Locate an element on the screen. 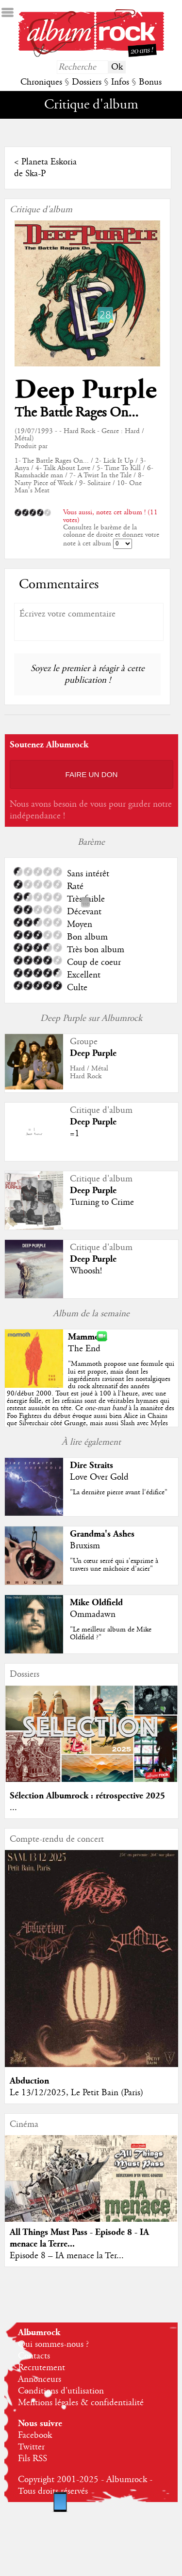  indicates an upcoming appointment or event is located at coordinates (105, 315).